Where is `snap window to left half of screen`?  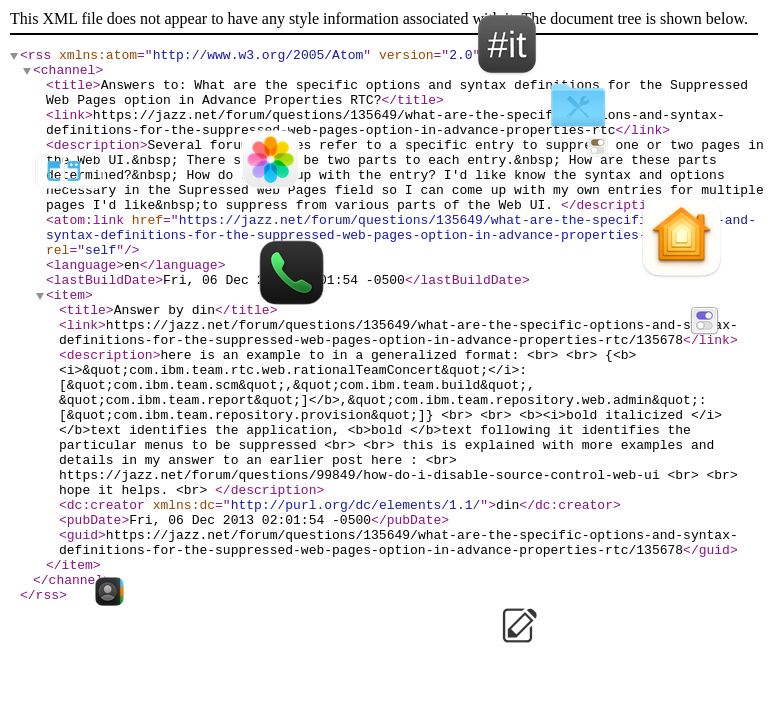 snap window to left half of screen is located at coordinates (70, 171).